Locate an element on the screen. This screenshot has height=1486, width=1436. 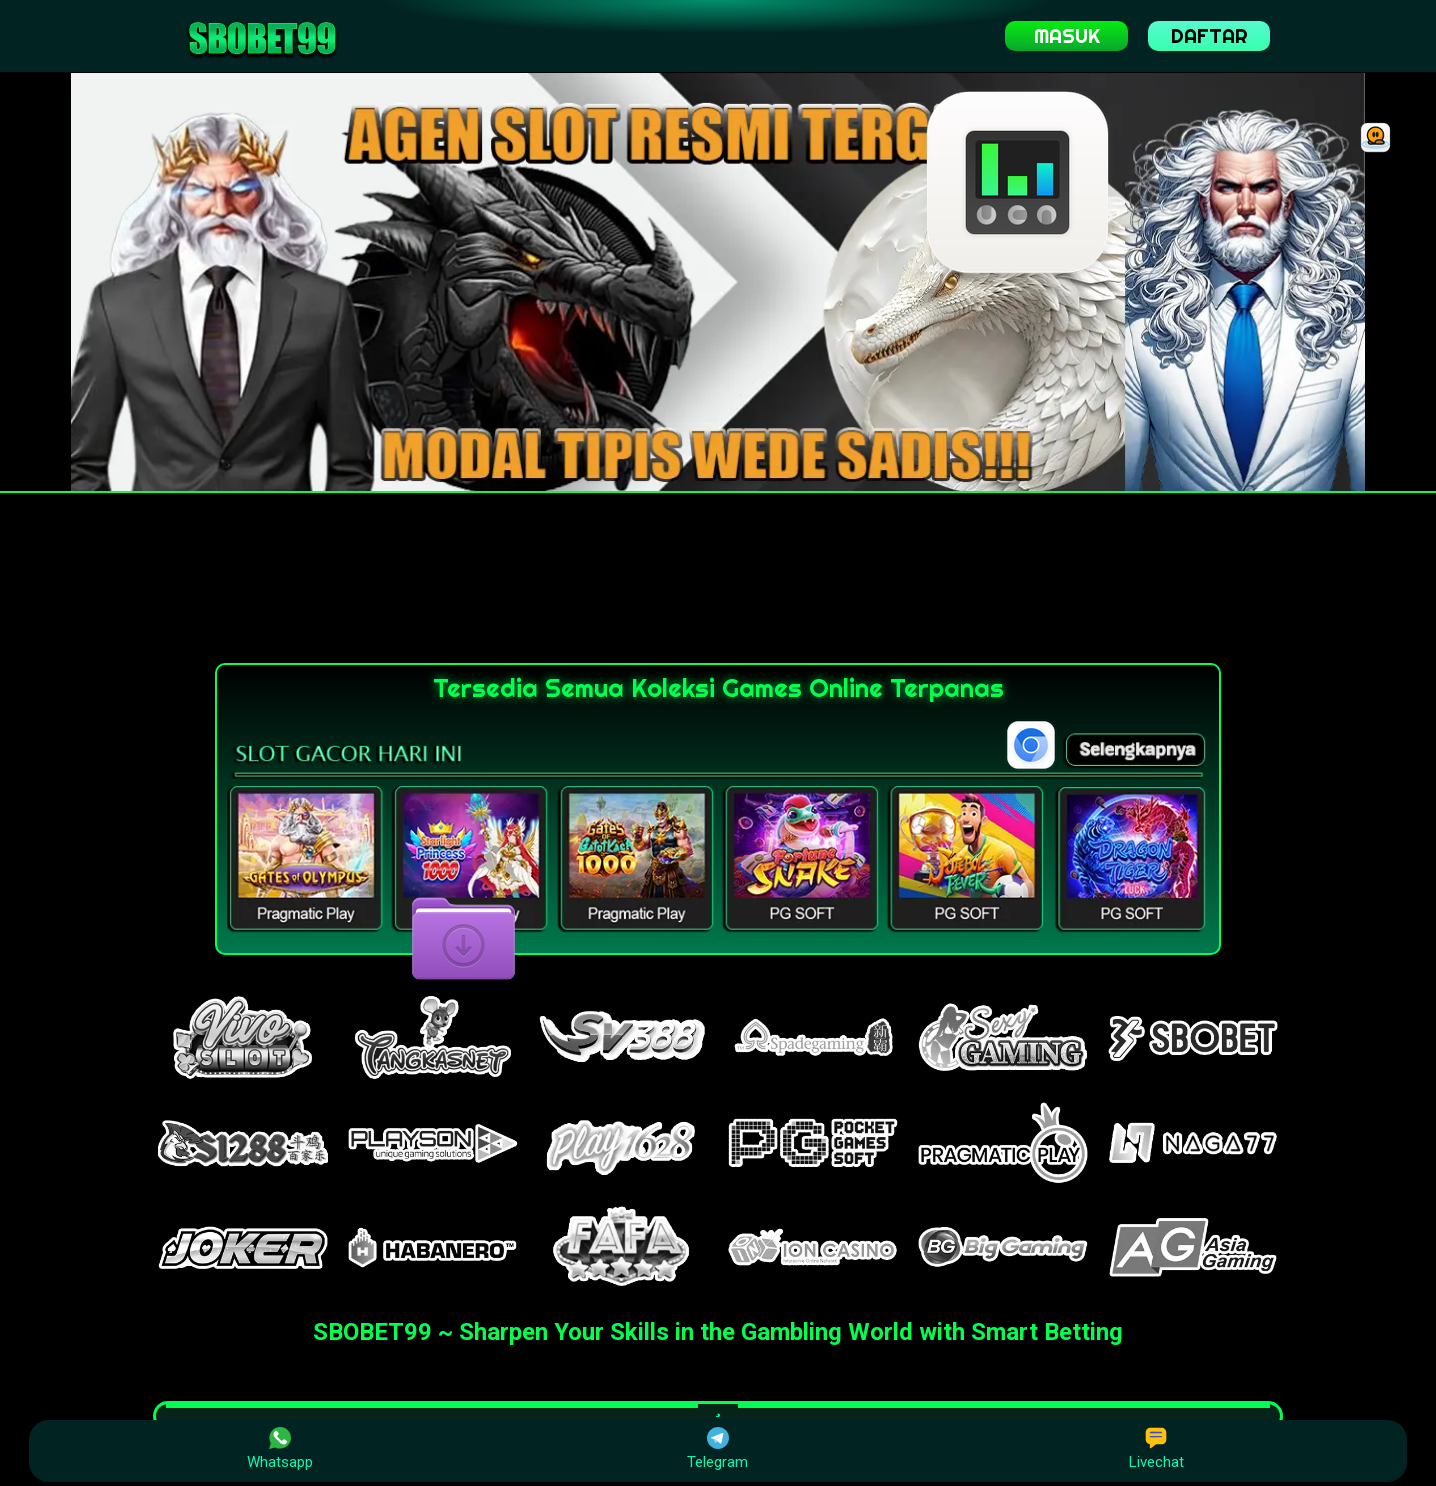
open carla audio plugin host control panel is located at coordinates (1017, 182).